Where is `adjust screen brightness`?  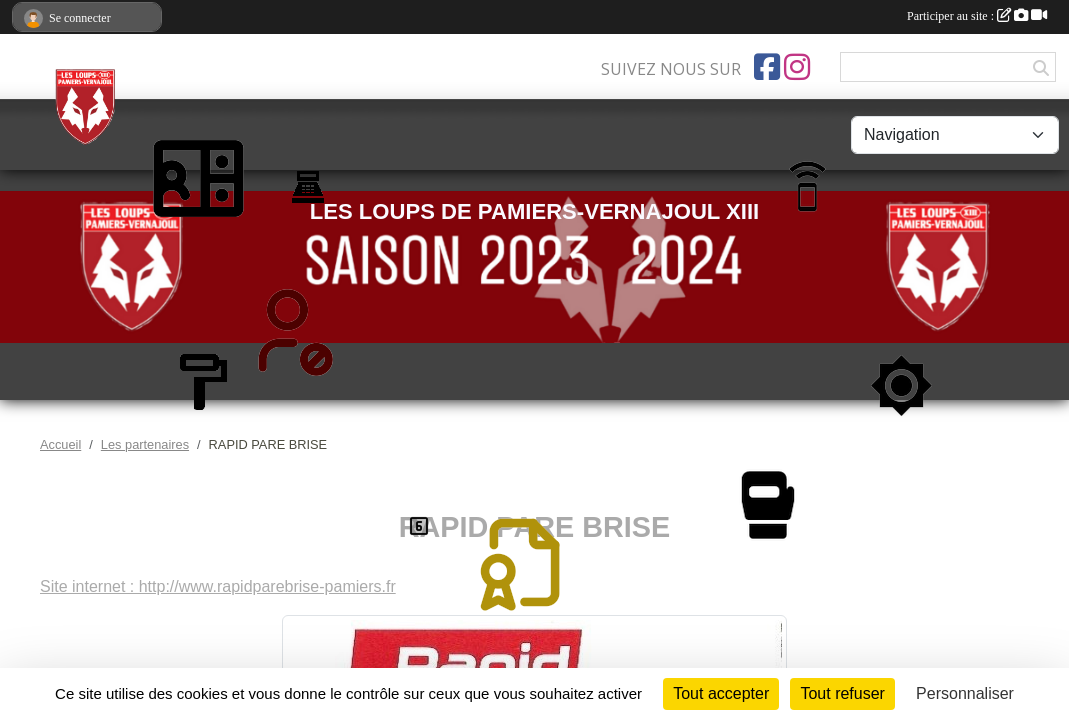
adjust screen brightness is located at coordinates (901, 385).